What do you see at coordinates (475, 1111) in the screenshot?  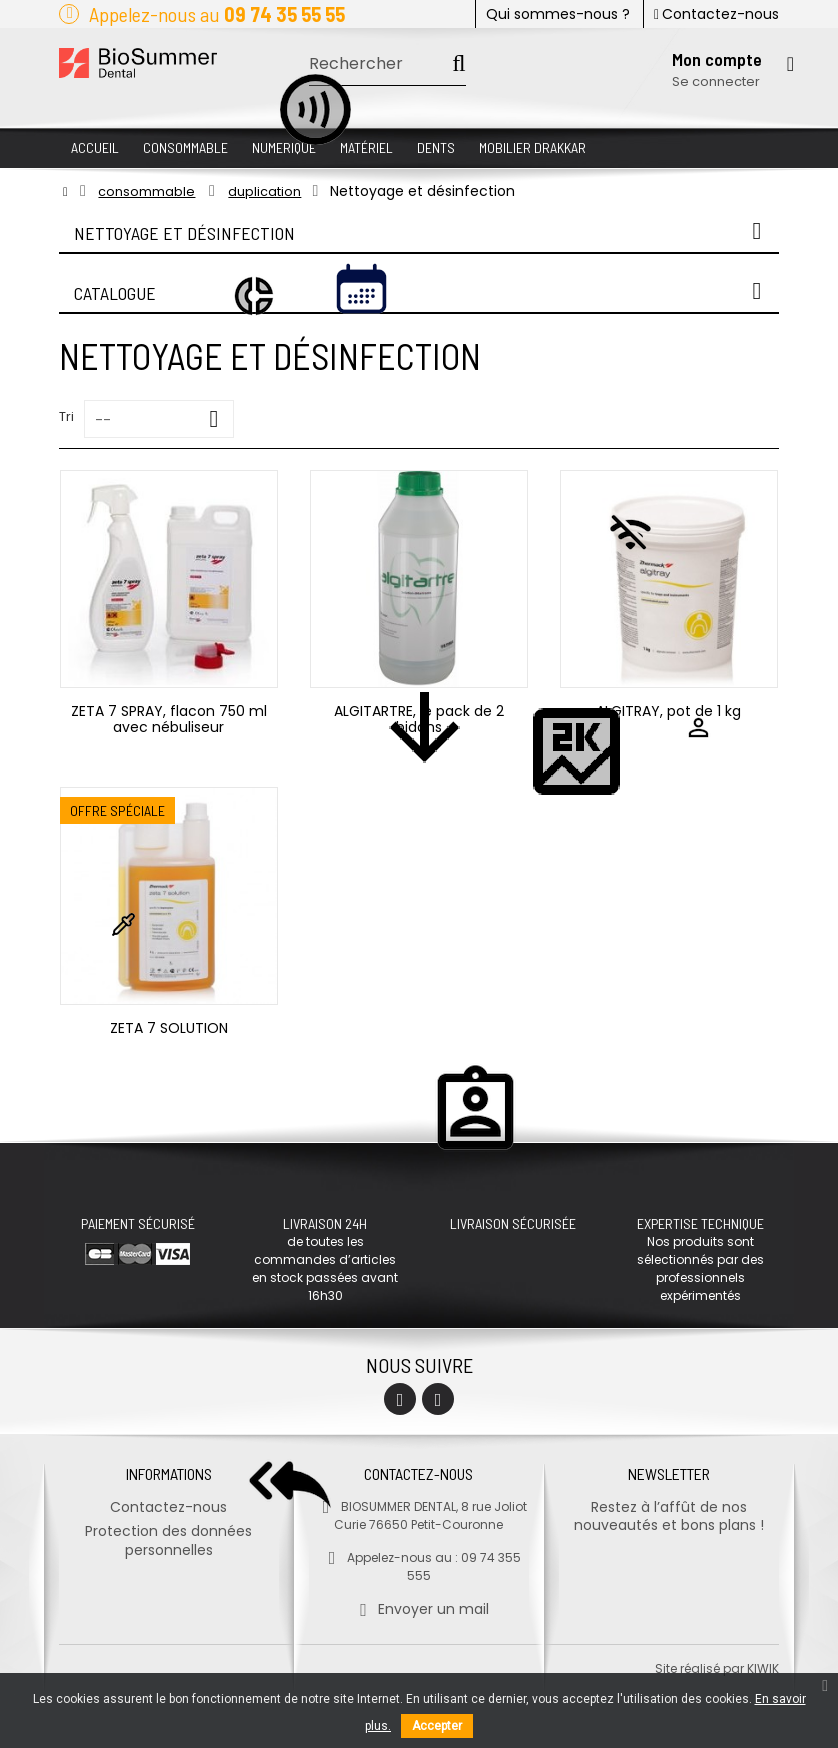 I see `view assigned user profile` at bounding box center [475, 1111].